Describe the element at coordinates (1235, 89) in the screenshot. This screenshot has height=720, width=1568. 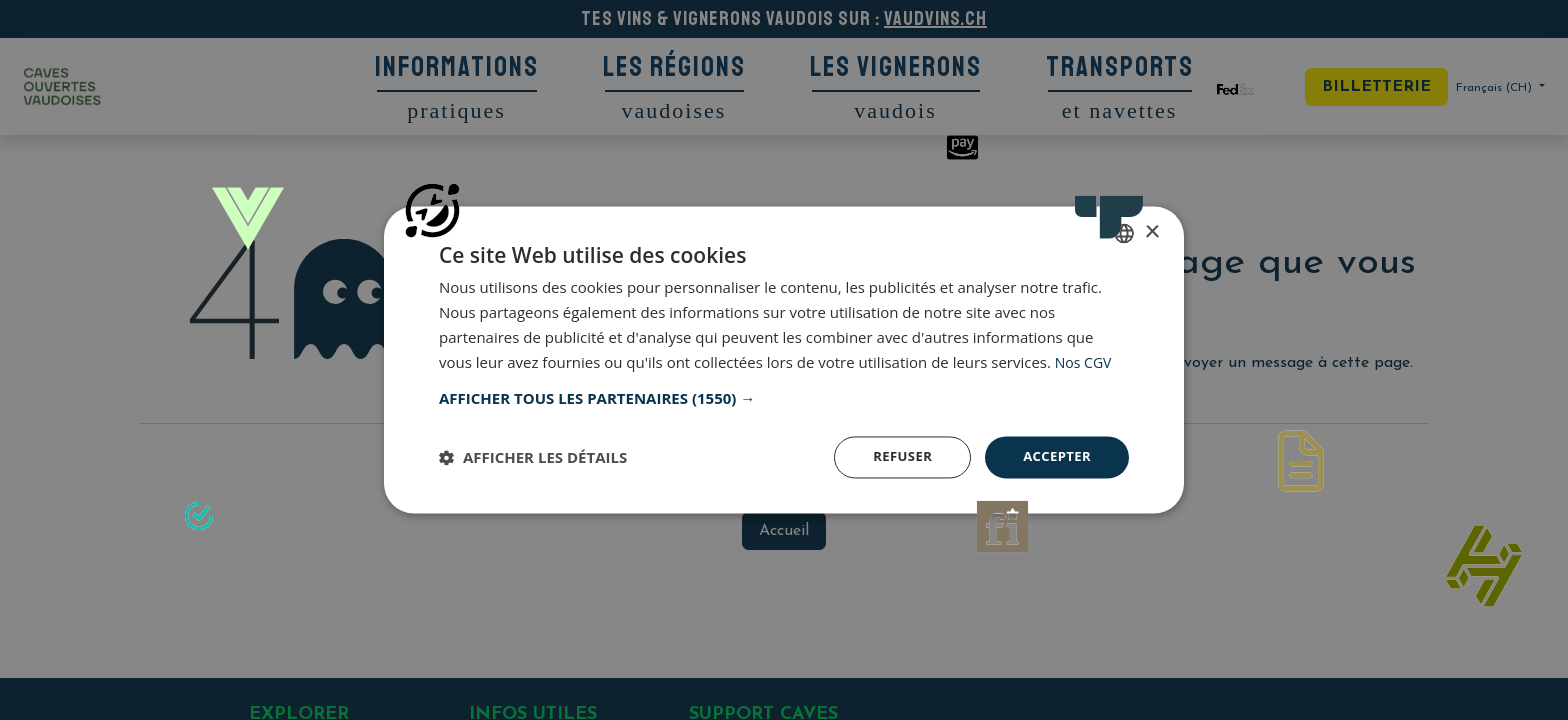
I see `fedex shipping or delivery services` at that location.